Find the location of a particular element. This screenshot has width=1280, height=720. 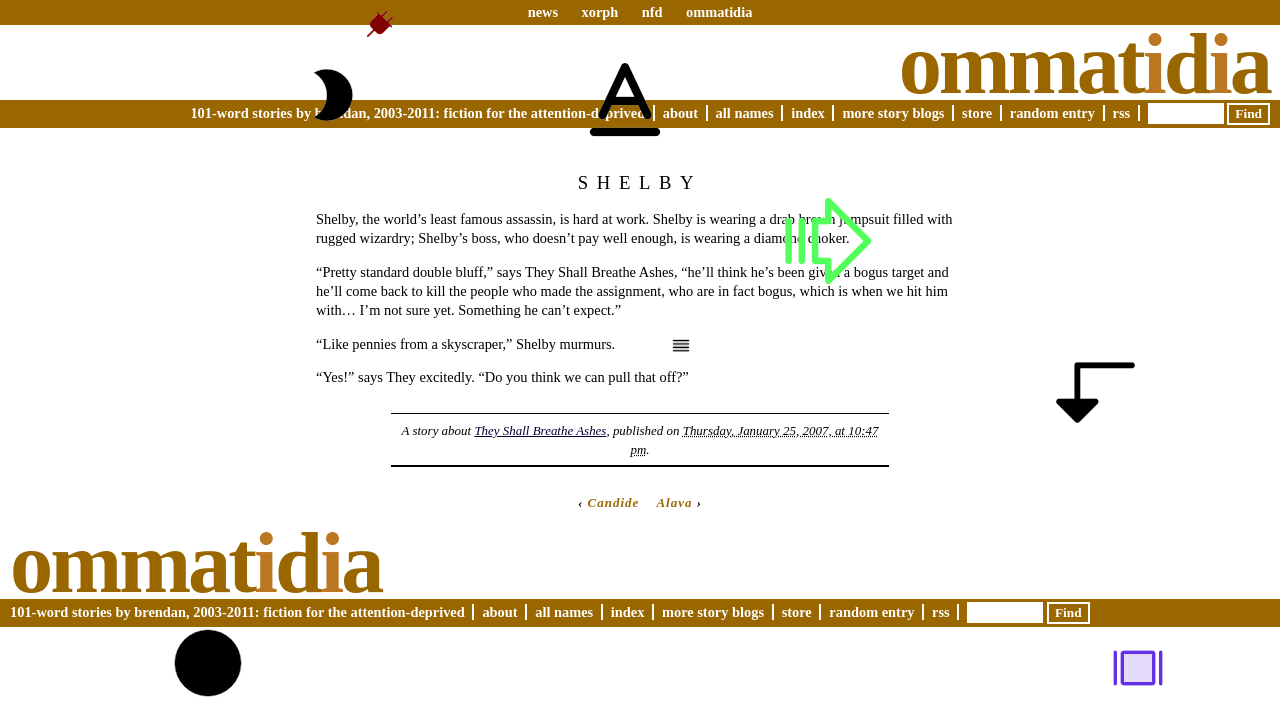

justify text alignment is located at coordinates (681, 346).